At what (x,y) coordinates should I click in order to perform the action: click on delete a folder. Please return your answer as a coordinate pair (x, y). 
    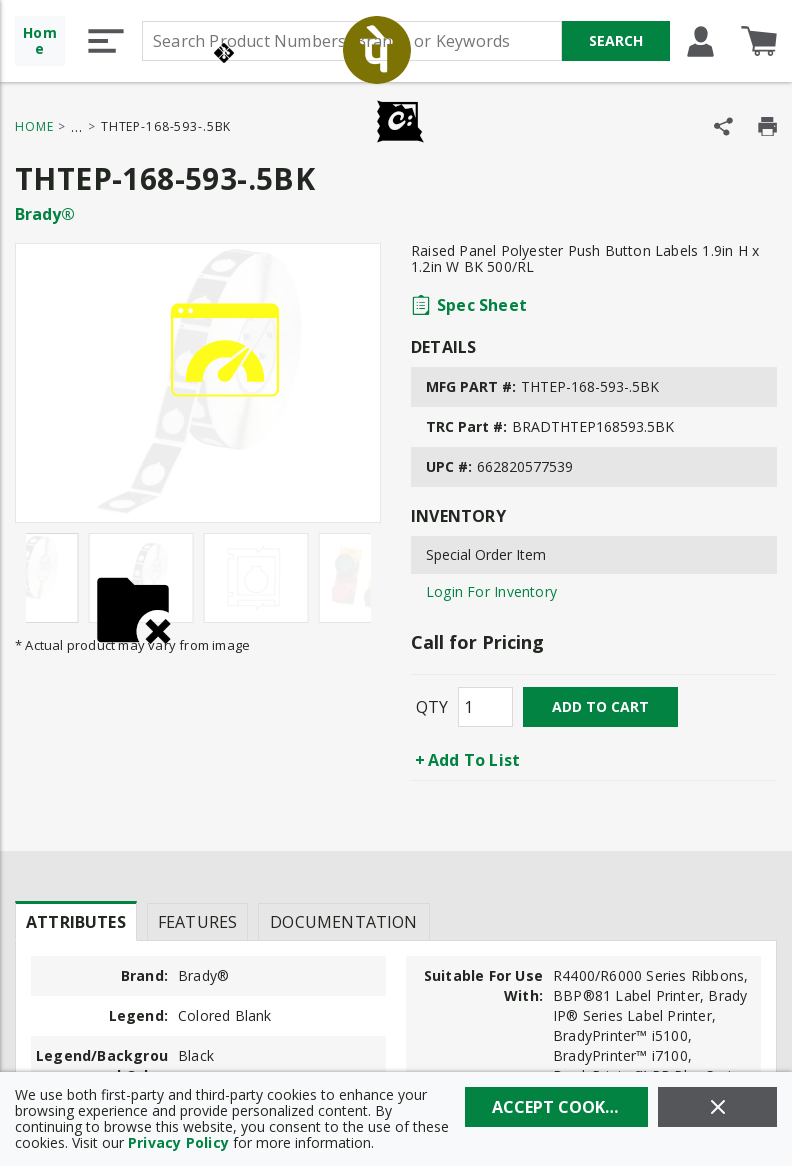
    Looking at the image, I should click on (133, 610).